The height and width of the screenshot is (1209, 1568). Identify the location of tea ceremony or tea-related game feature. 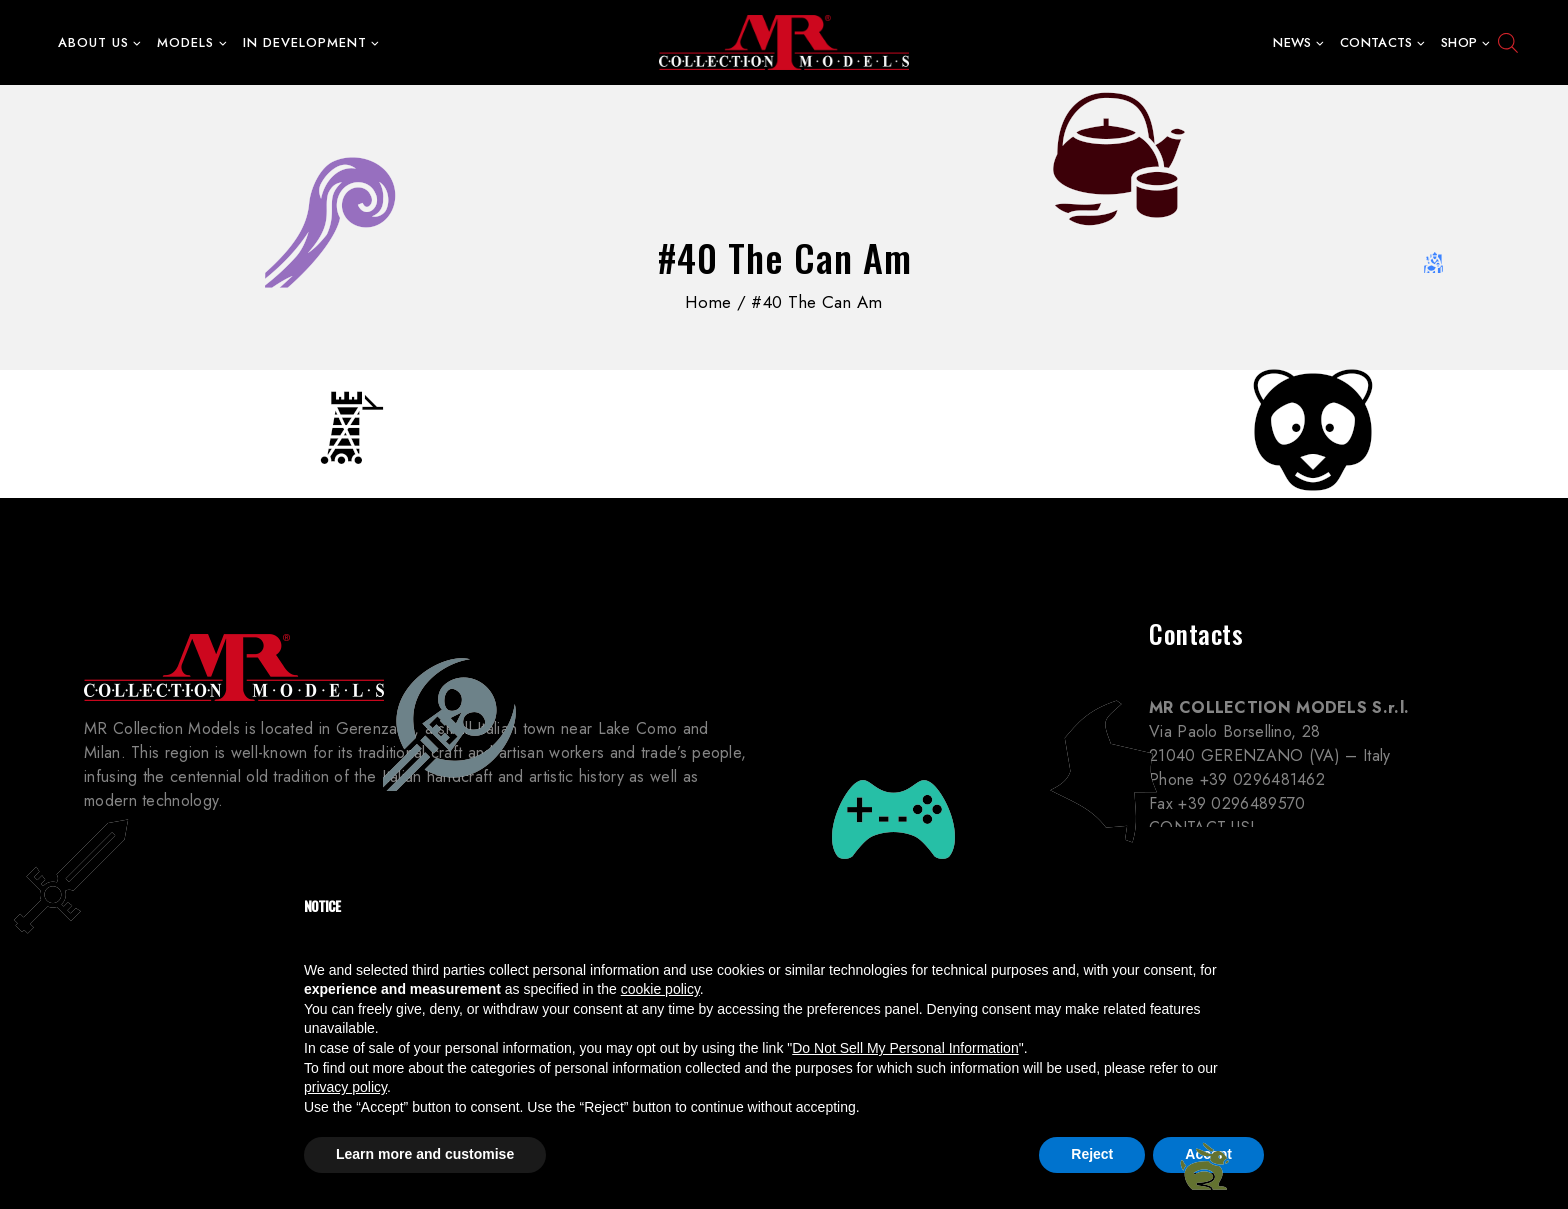
(1119, 159).